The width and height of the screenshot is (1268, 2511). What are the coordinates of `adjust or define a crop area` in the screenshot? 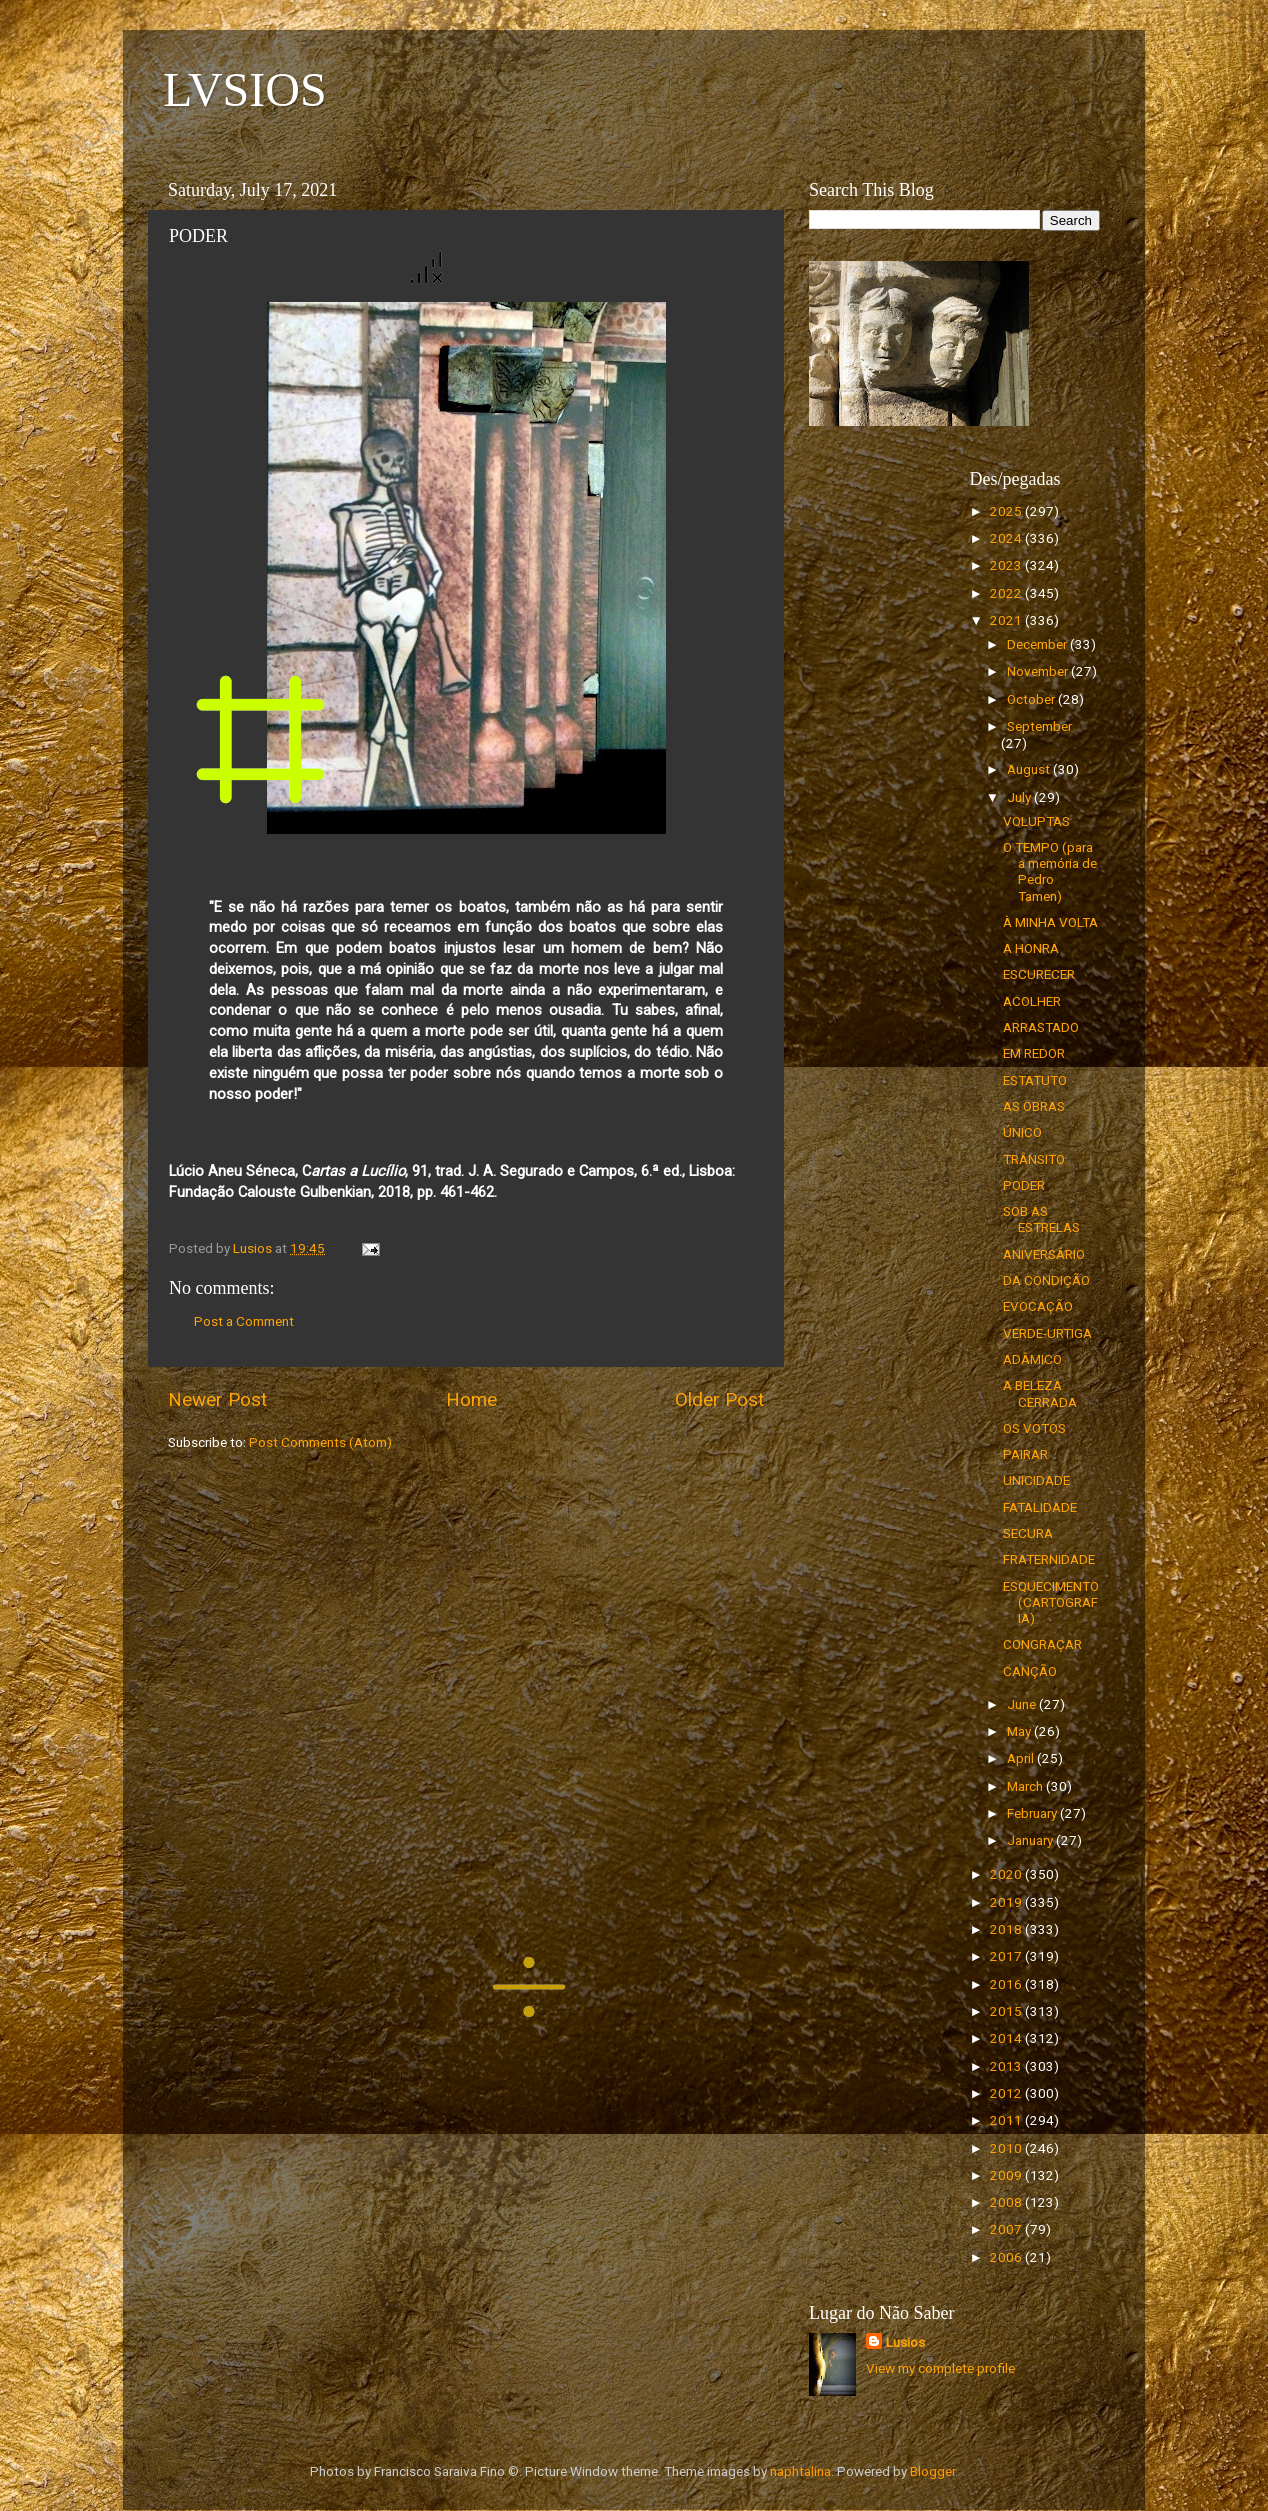 It's located at (260, 739).